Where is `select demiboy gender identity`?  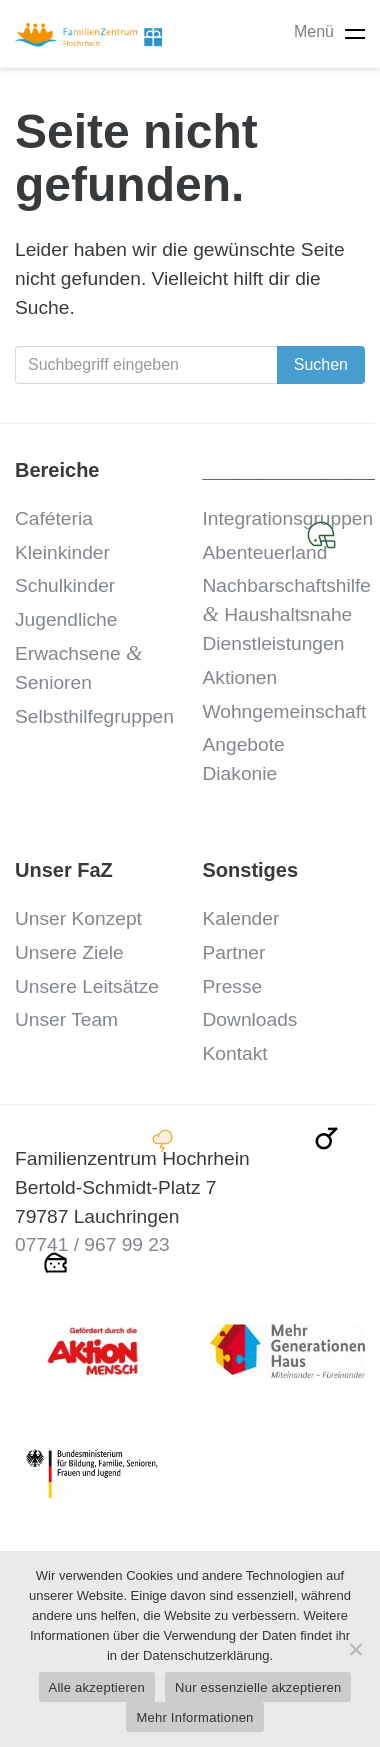
select demiboy gender identity is located at coordinates (326, 1138).